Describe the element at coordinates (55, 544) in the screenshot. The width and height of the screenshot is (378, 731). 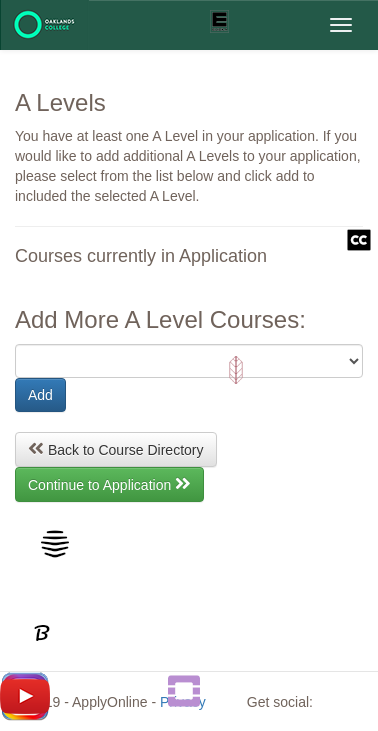
I see `open the Hive app` at that location.